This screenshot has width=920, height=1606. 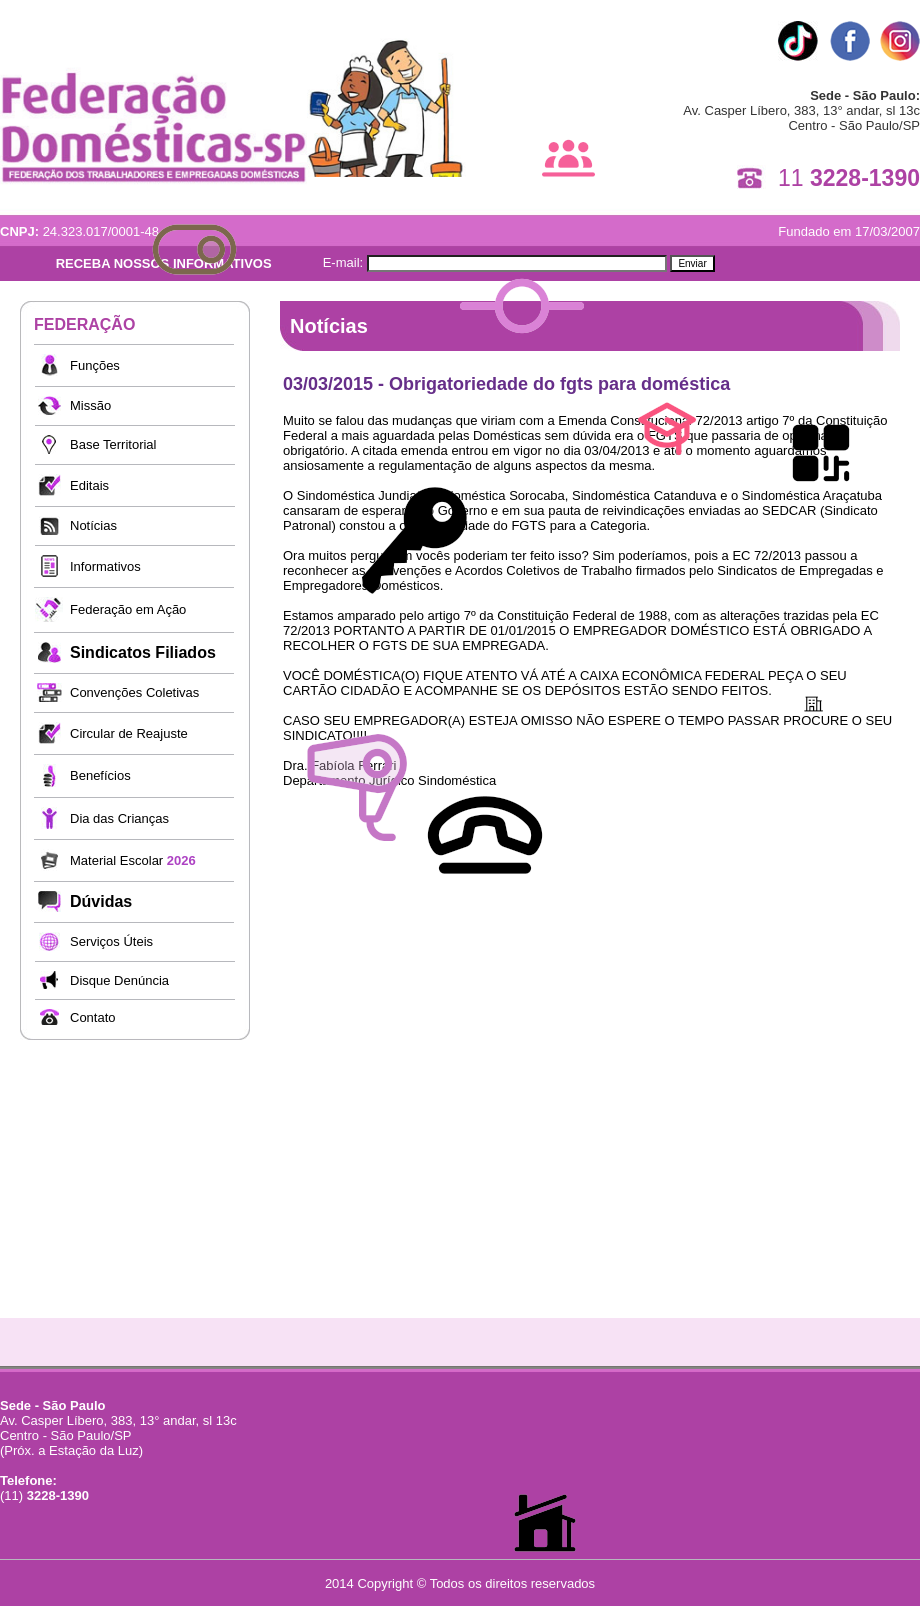 I want to click on navigate to home screen, so click(x=545, y=1523).